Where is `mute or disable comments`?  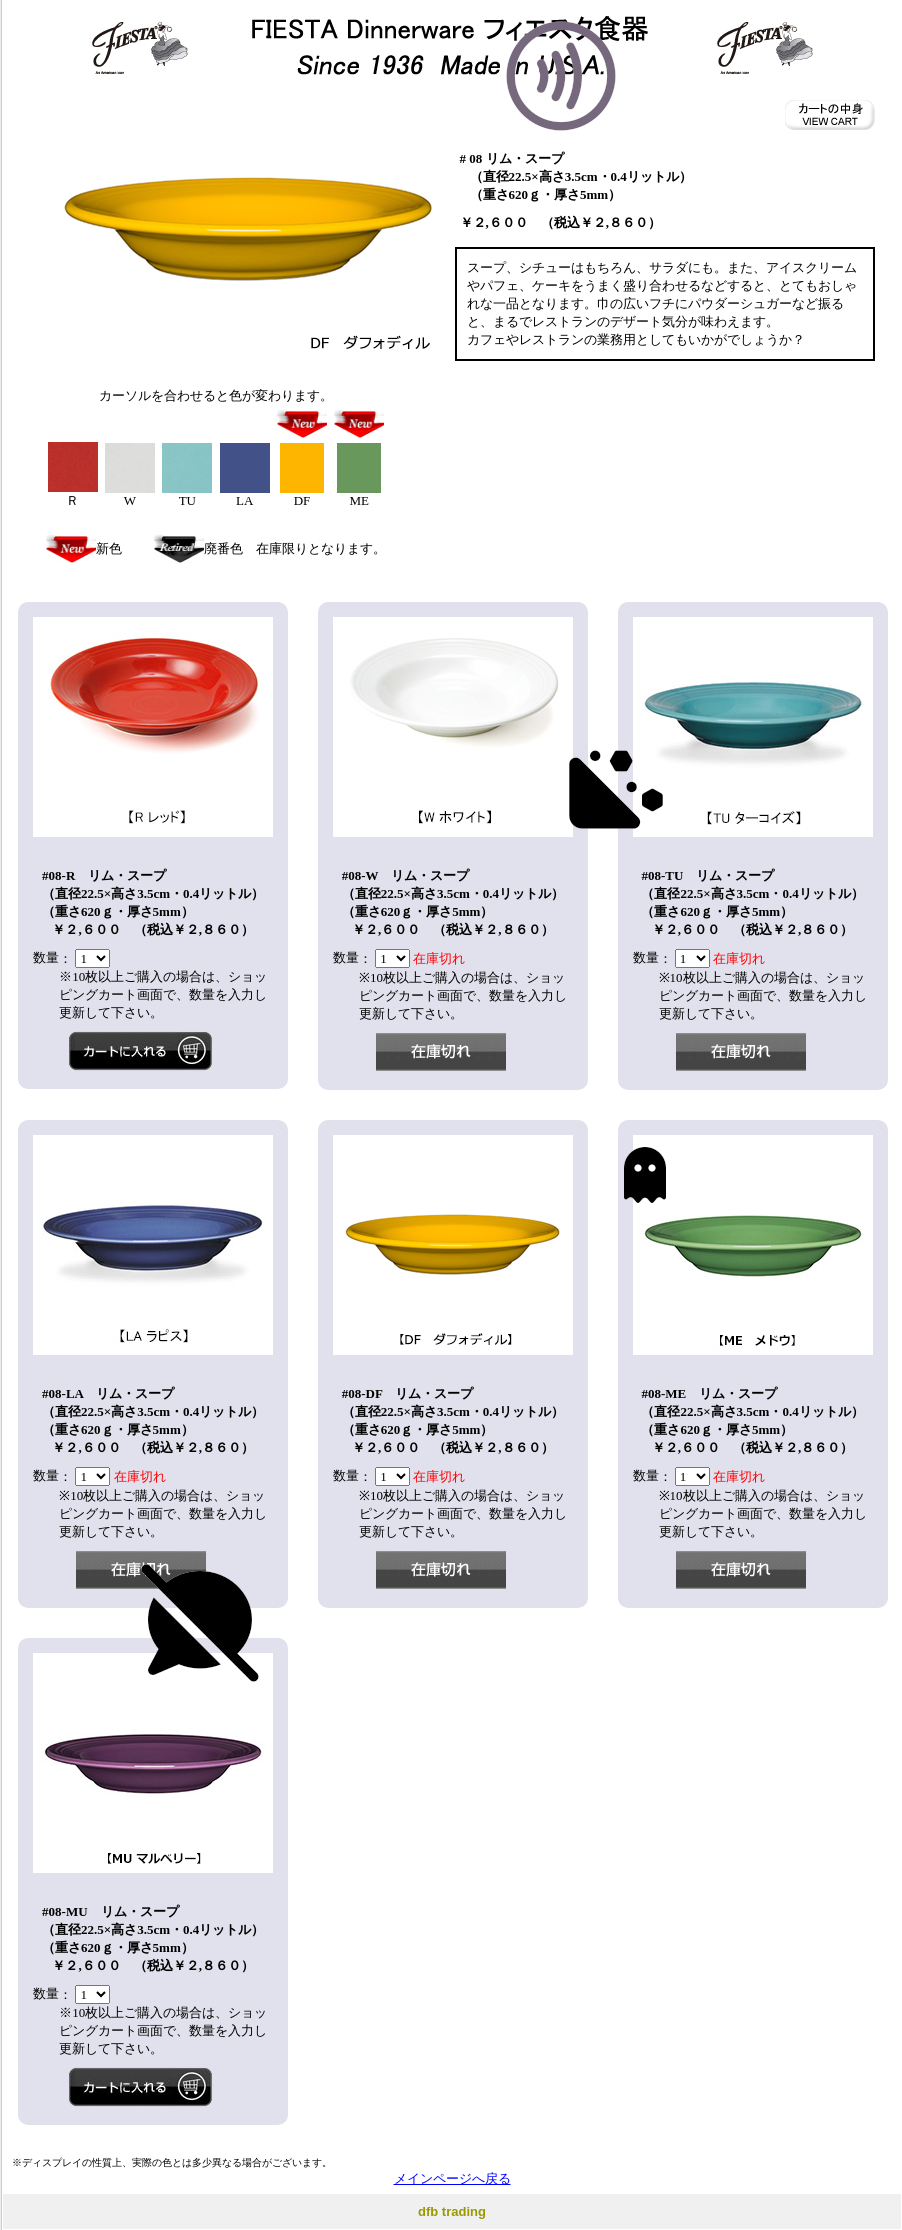
mute or disable comments is located at coordinates (200, 1623).